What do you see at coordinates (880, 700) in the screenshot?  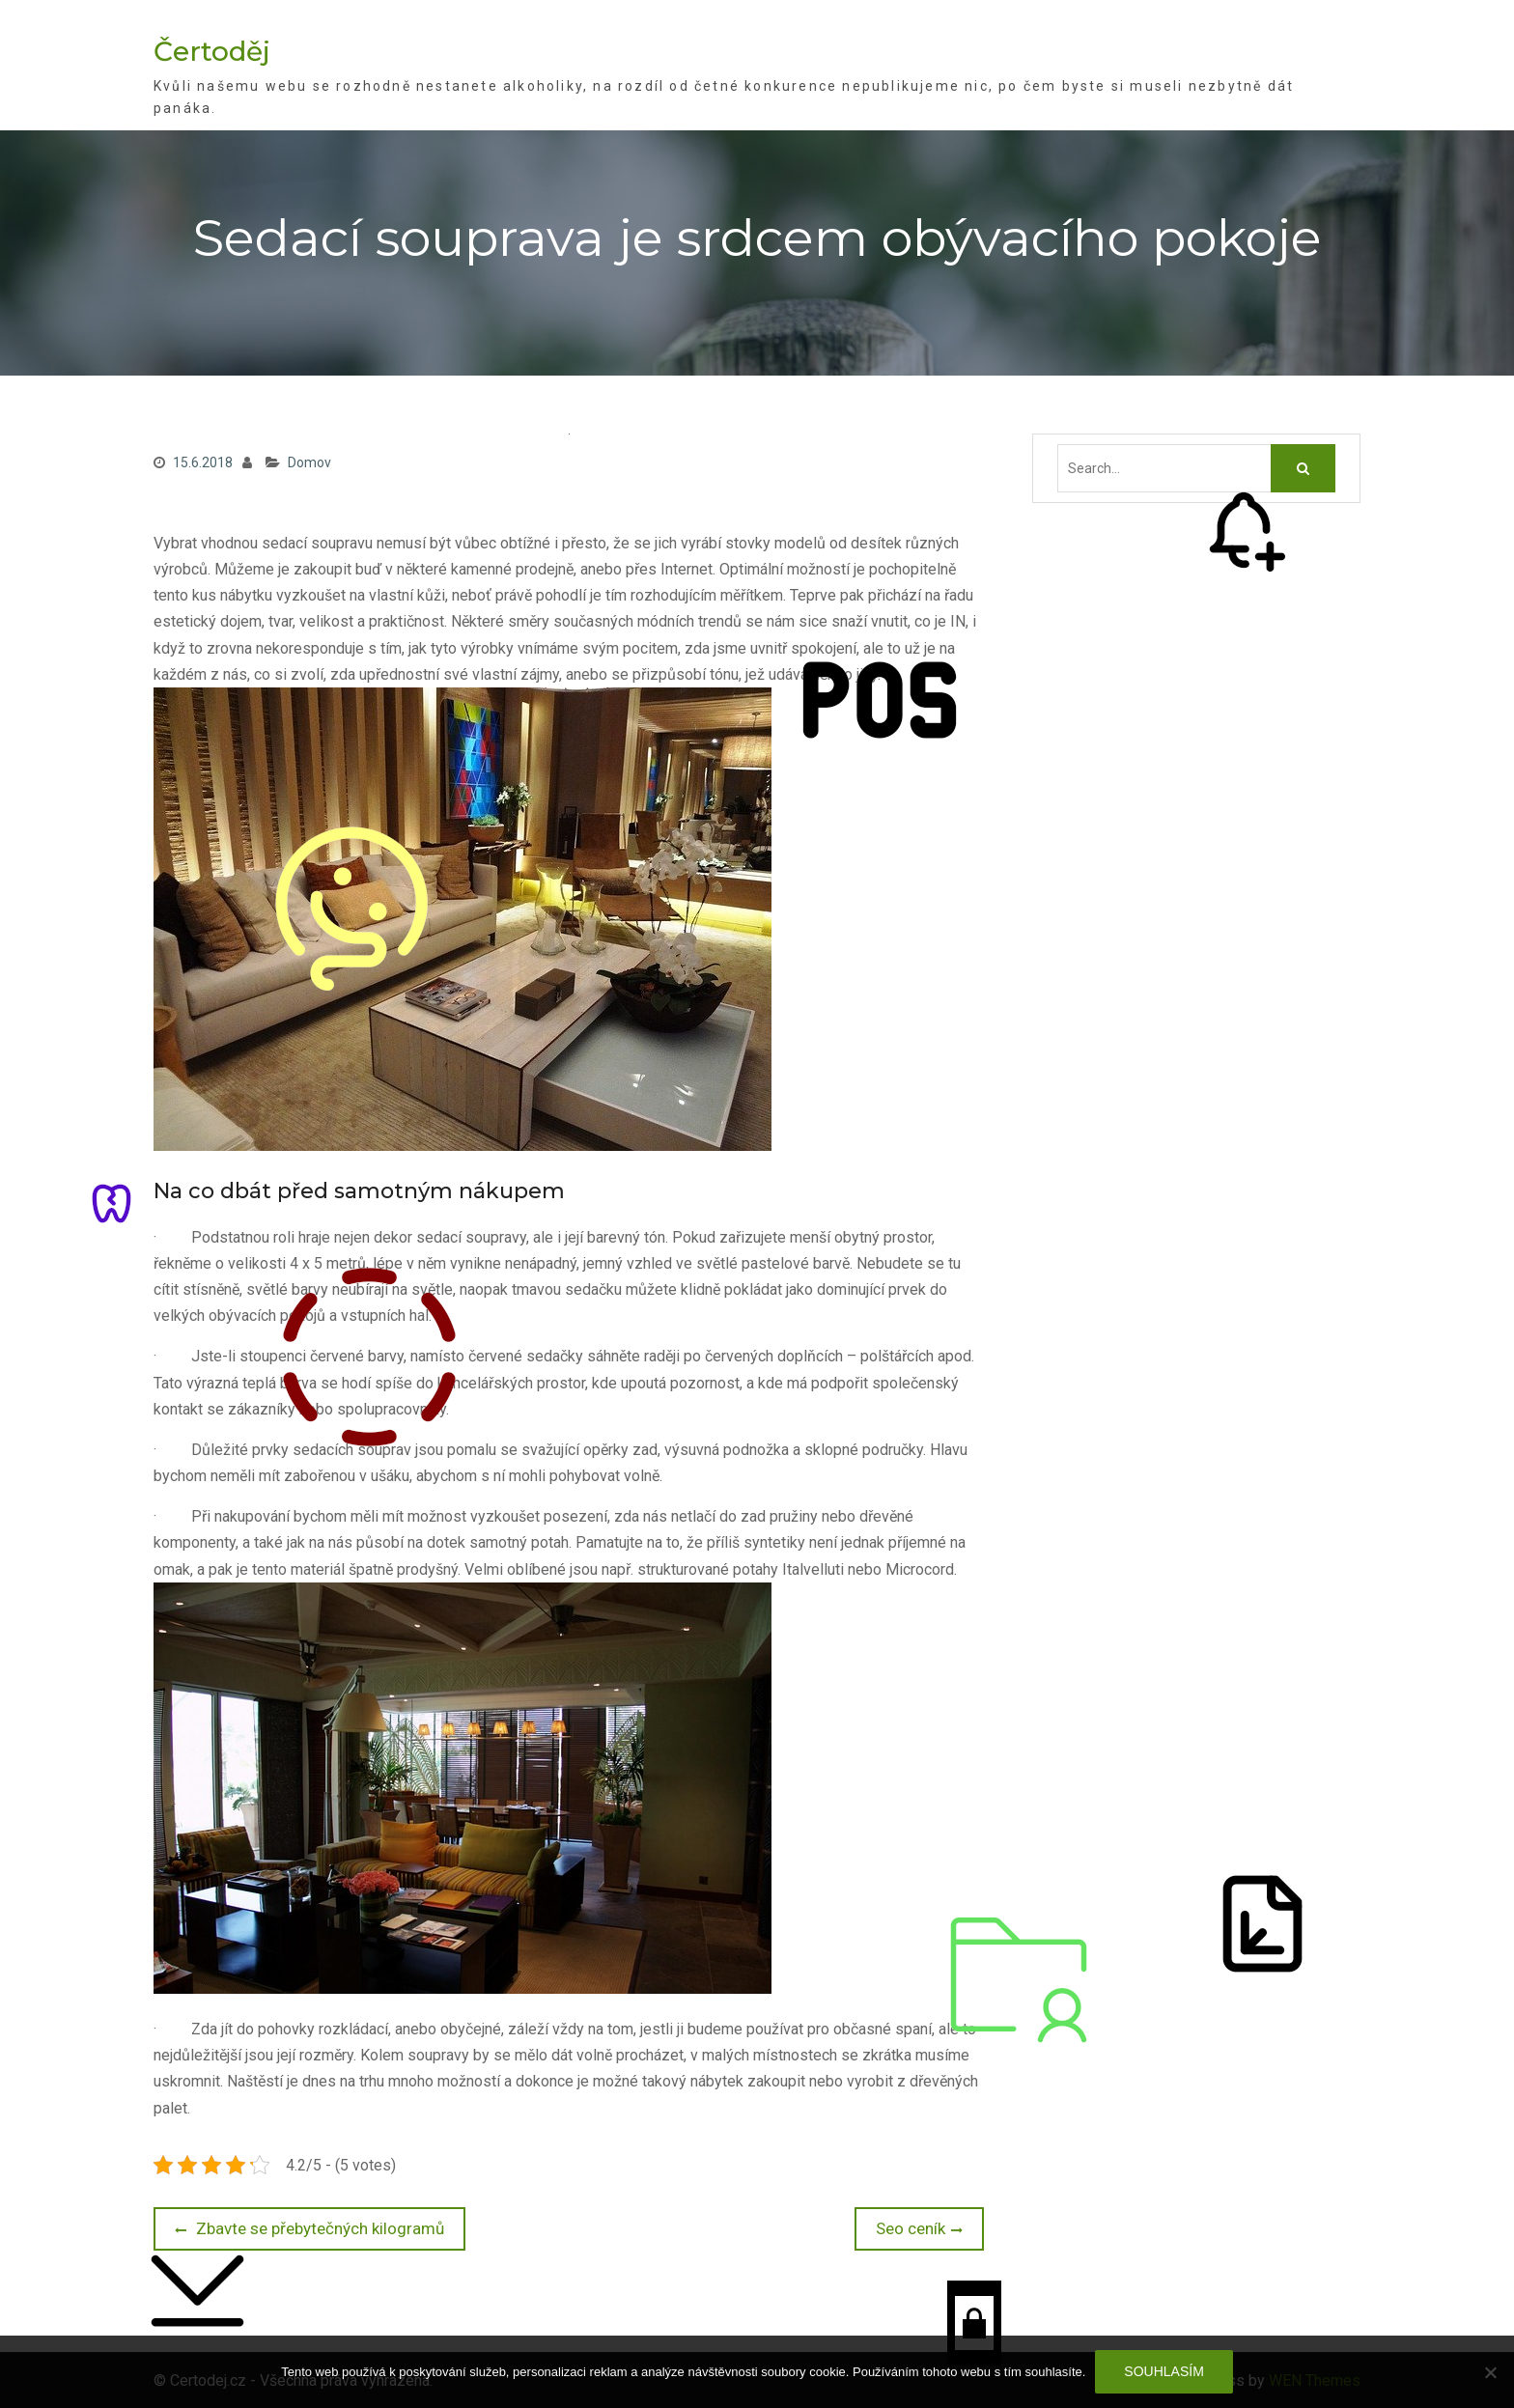 I see `indicates an HTTP POST request method` at bounding box center [880, 700].